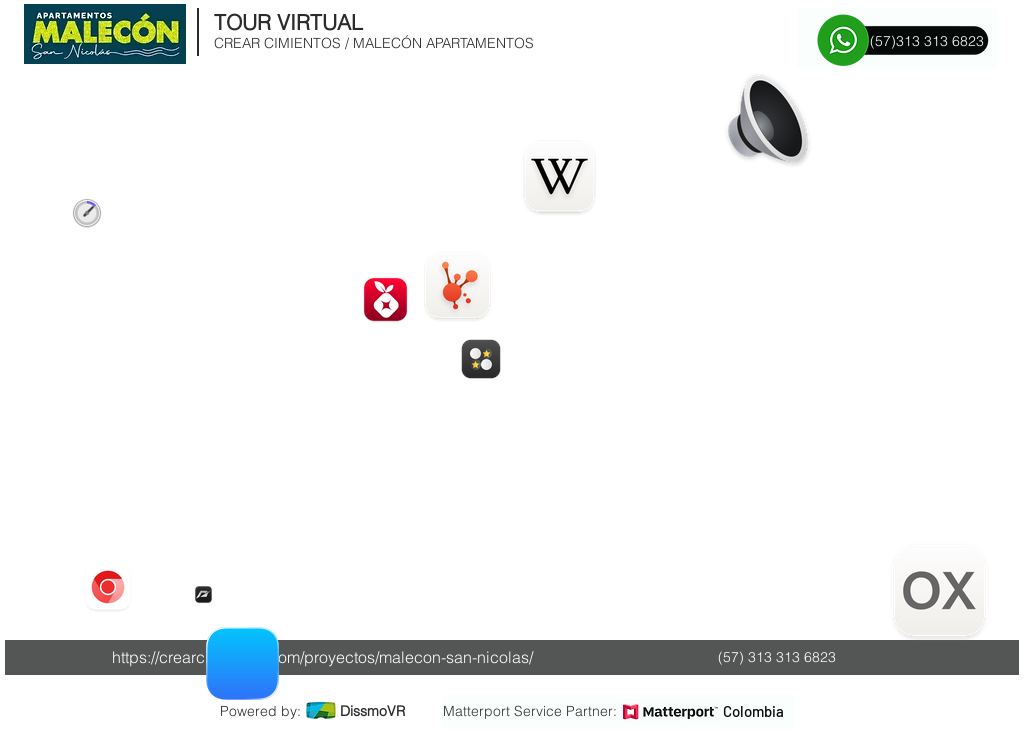 The image size is (1024, 729). Describe the element at coordinates (385, 299) in the screenshot. I see `open pi-hole network ad blocker app` at that location.